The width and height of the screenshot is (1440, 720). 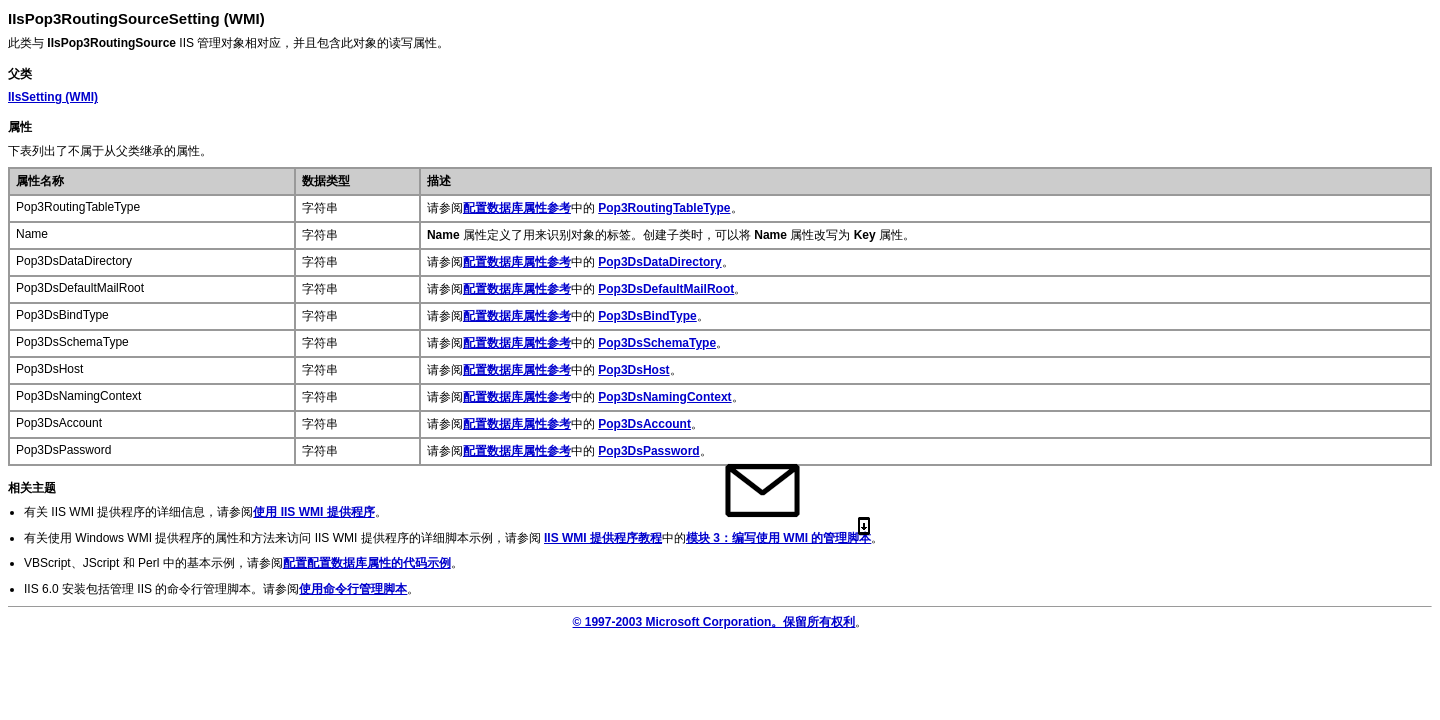 What do you see at coordinates (762, 490) in the screenshot?
I see `open your inbox` at bounding box center [762, 490].